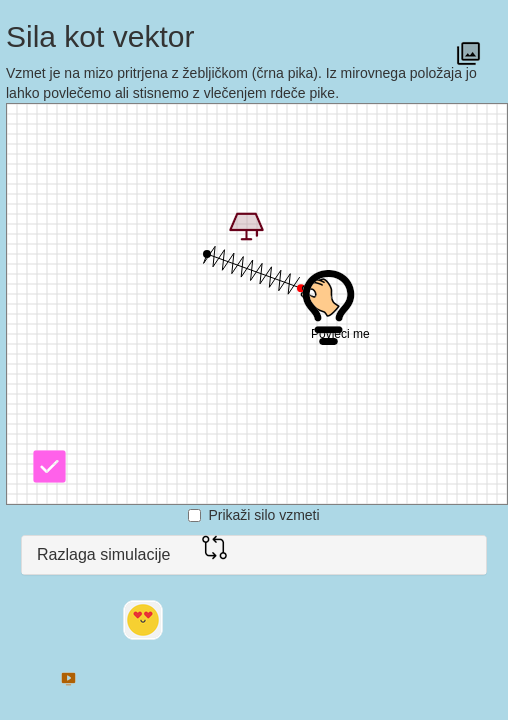  I want to click on play video on display, so click(68, 678).